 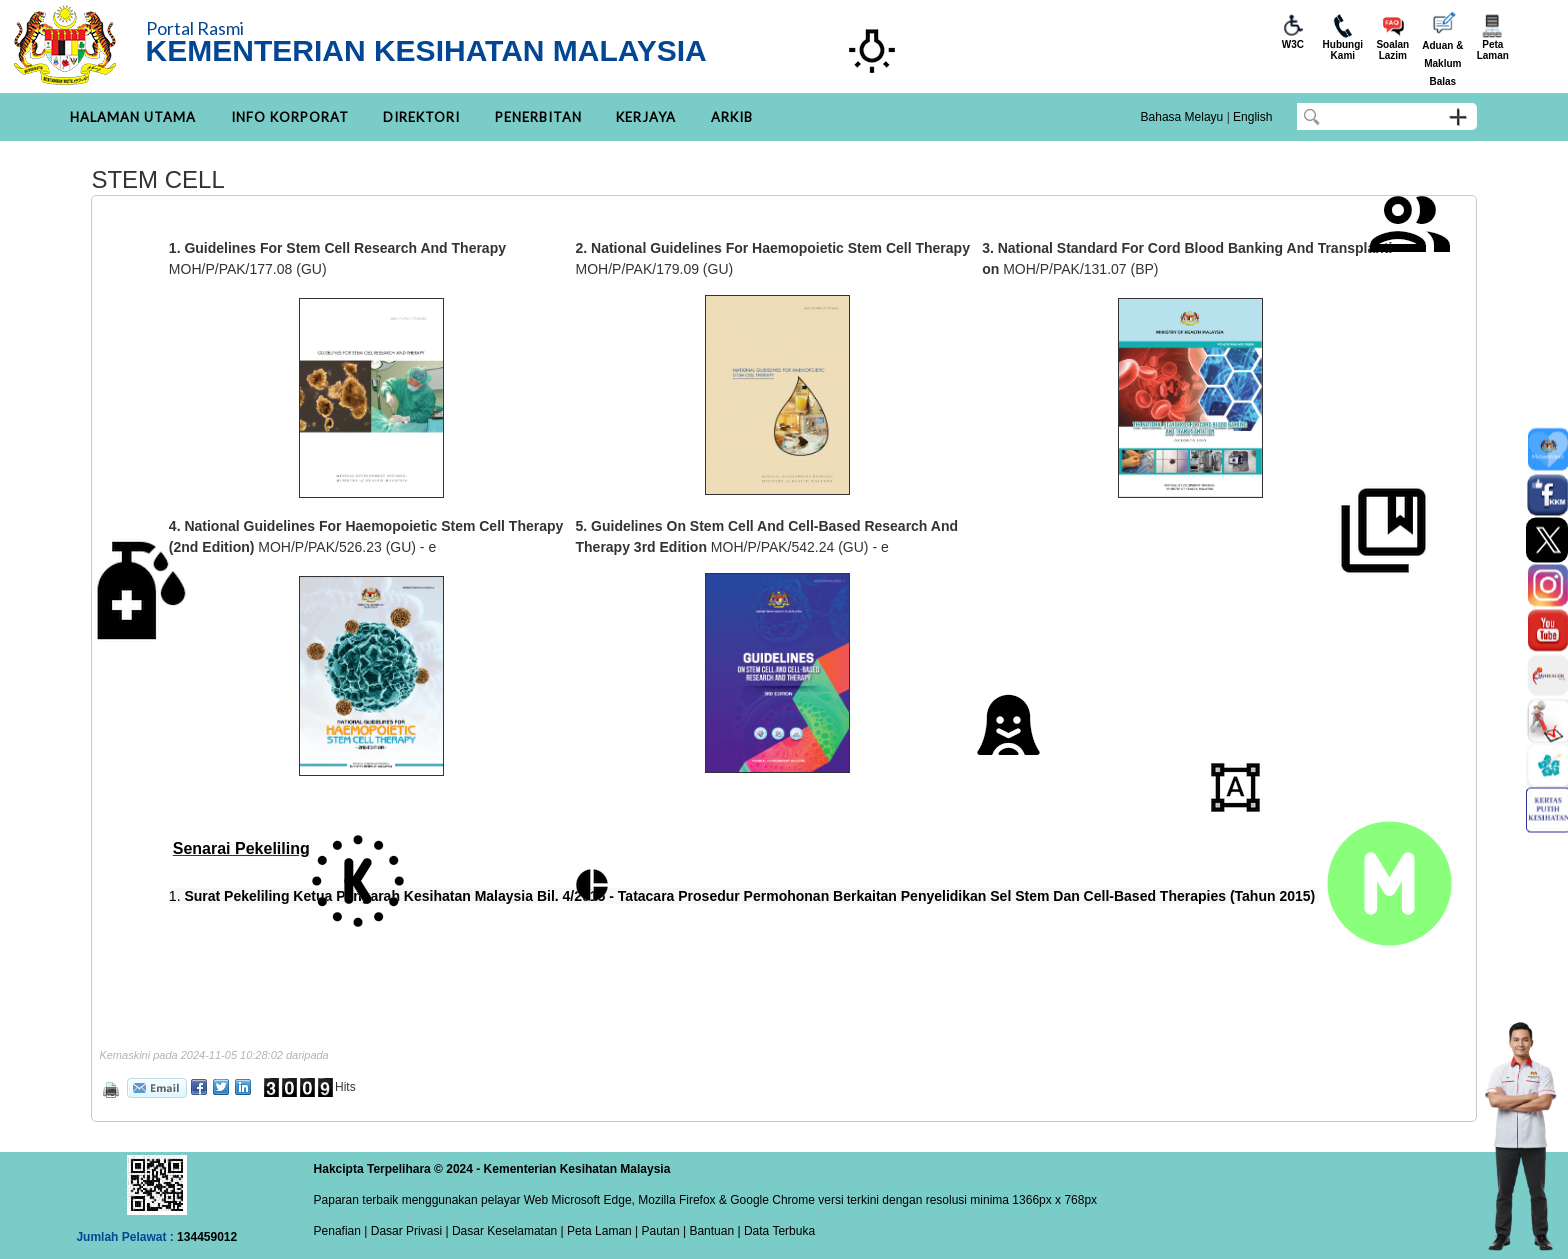 I want to click on access hand sanitizer station location, so click(x=136, y=590).